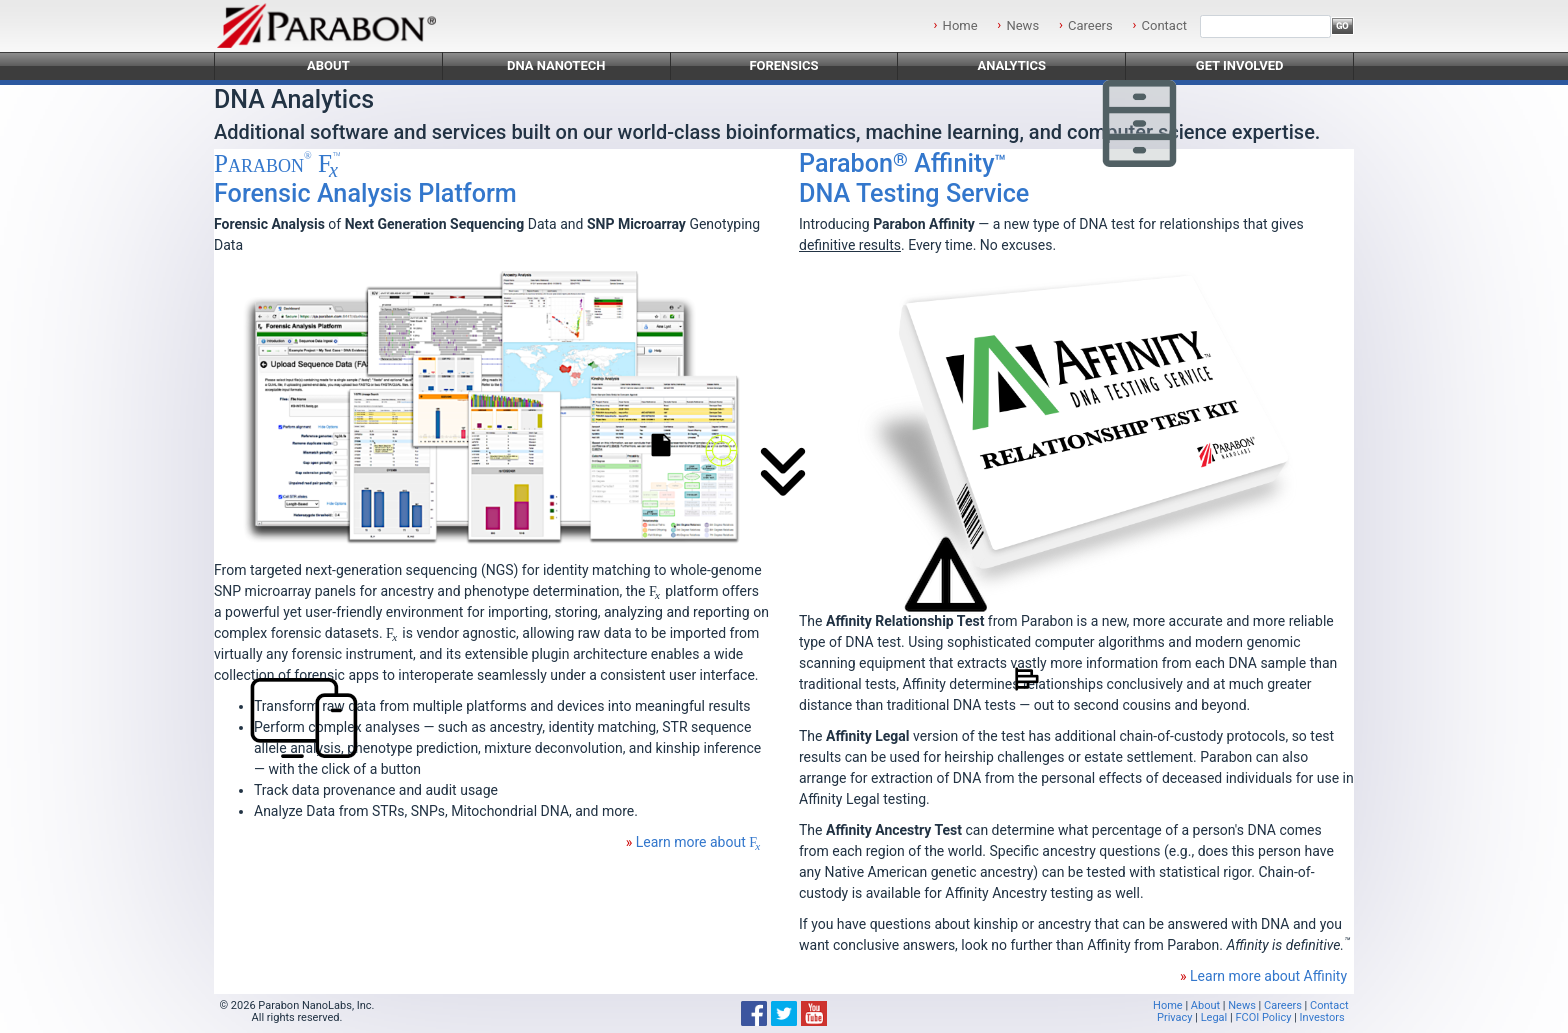  I want to click on expand to show more content, so click(783, 470).